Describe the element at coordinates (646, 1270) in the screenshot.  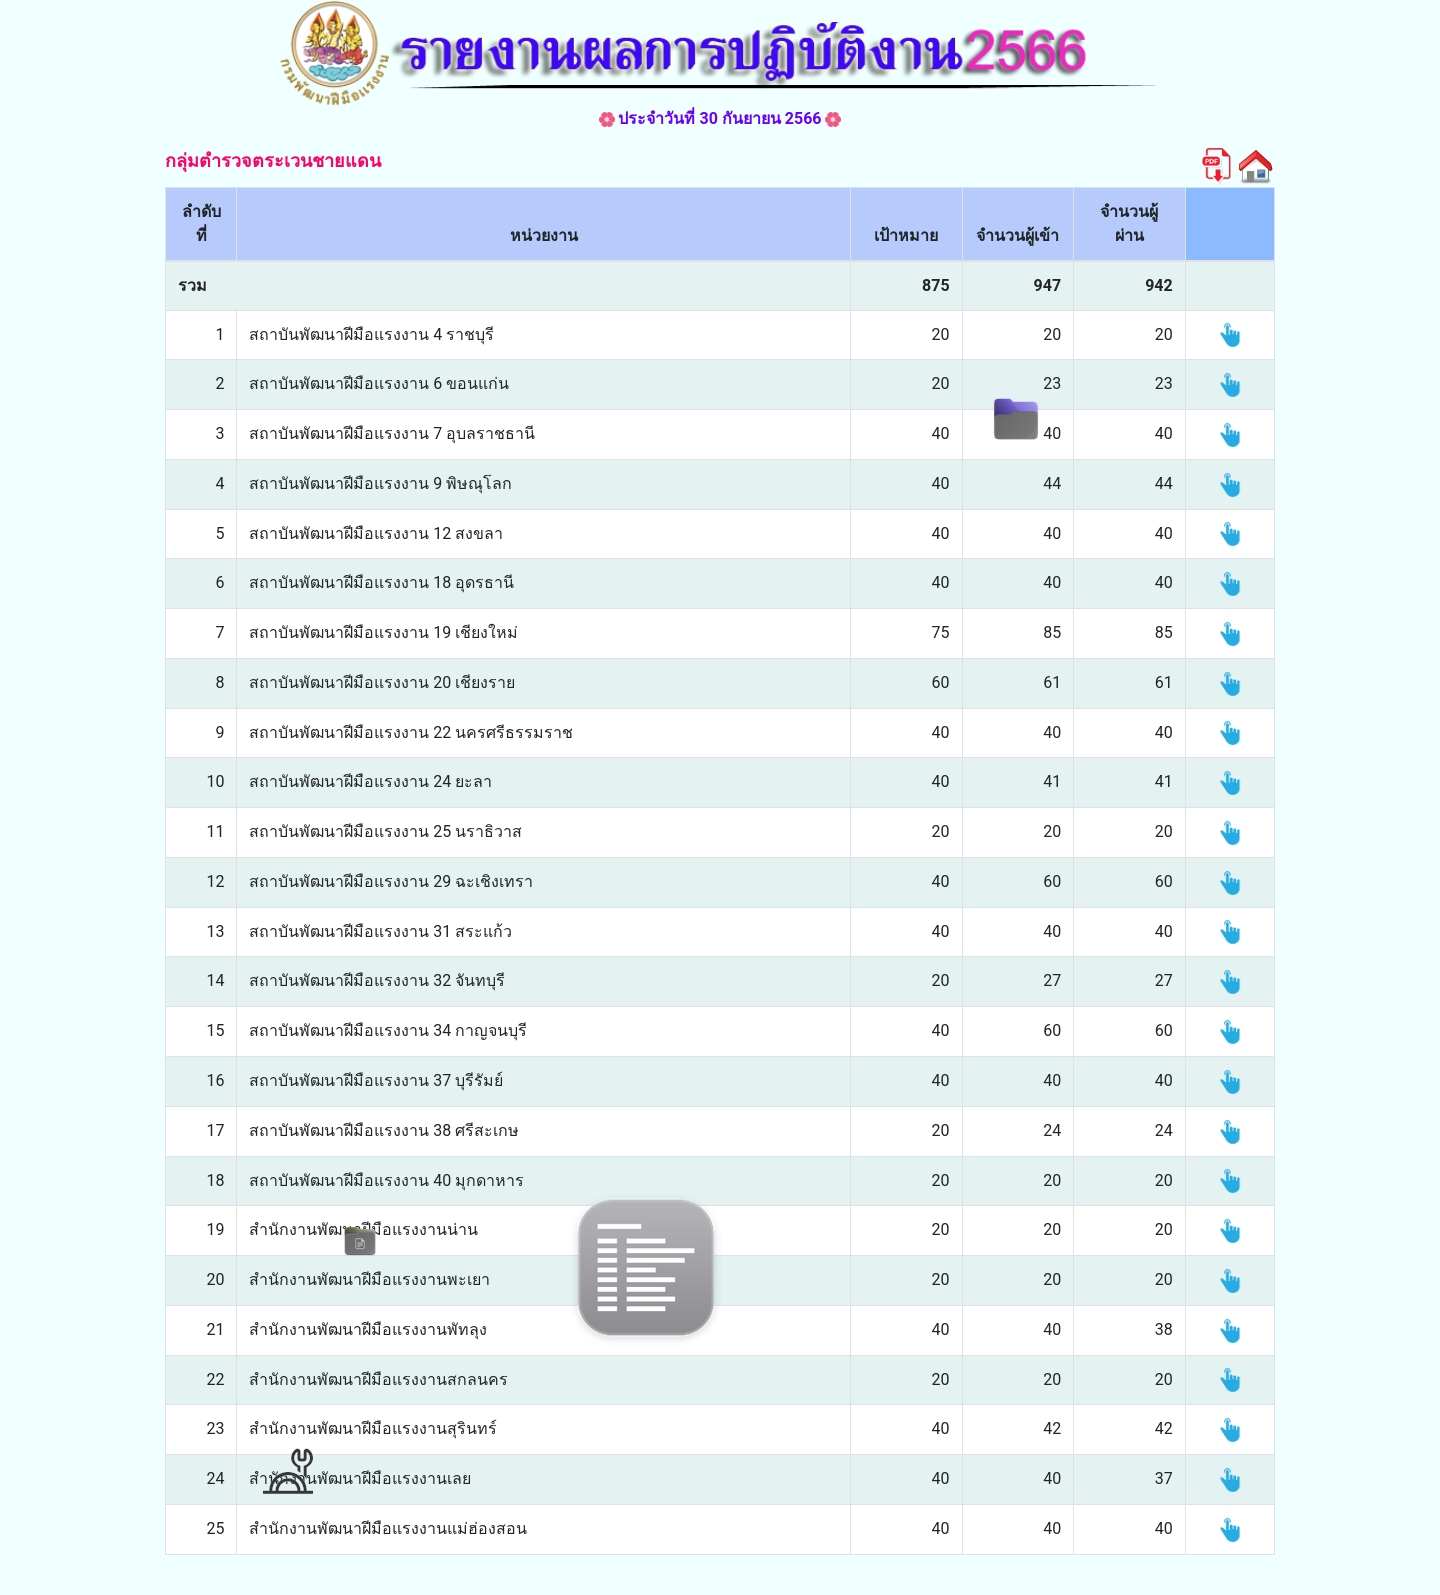
I see `access log preferences or settings` at that location.